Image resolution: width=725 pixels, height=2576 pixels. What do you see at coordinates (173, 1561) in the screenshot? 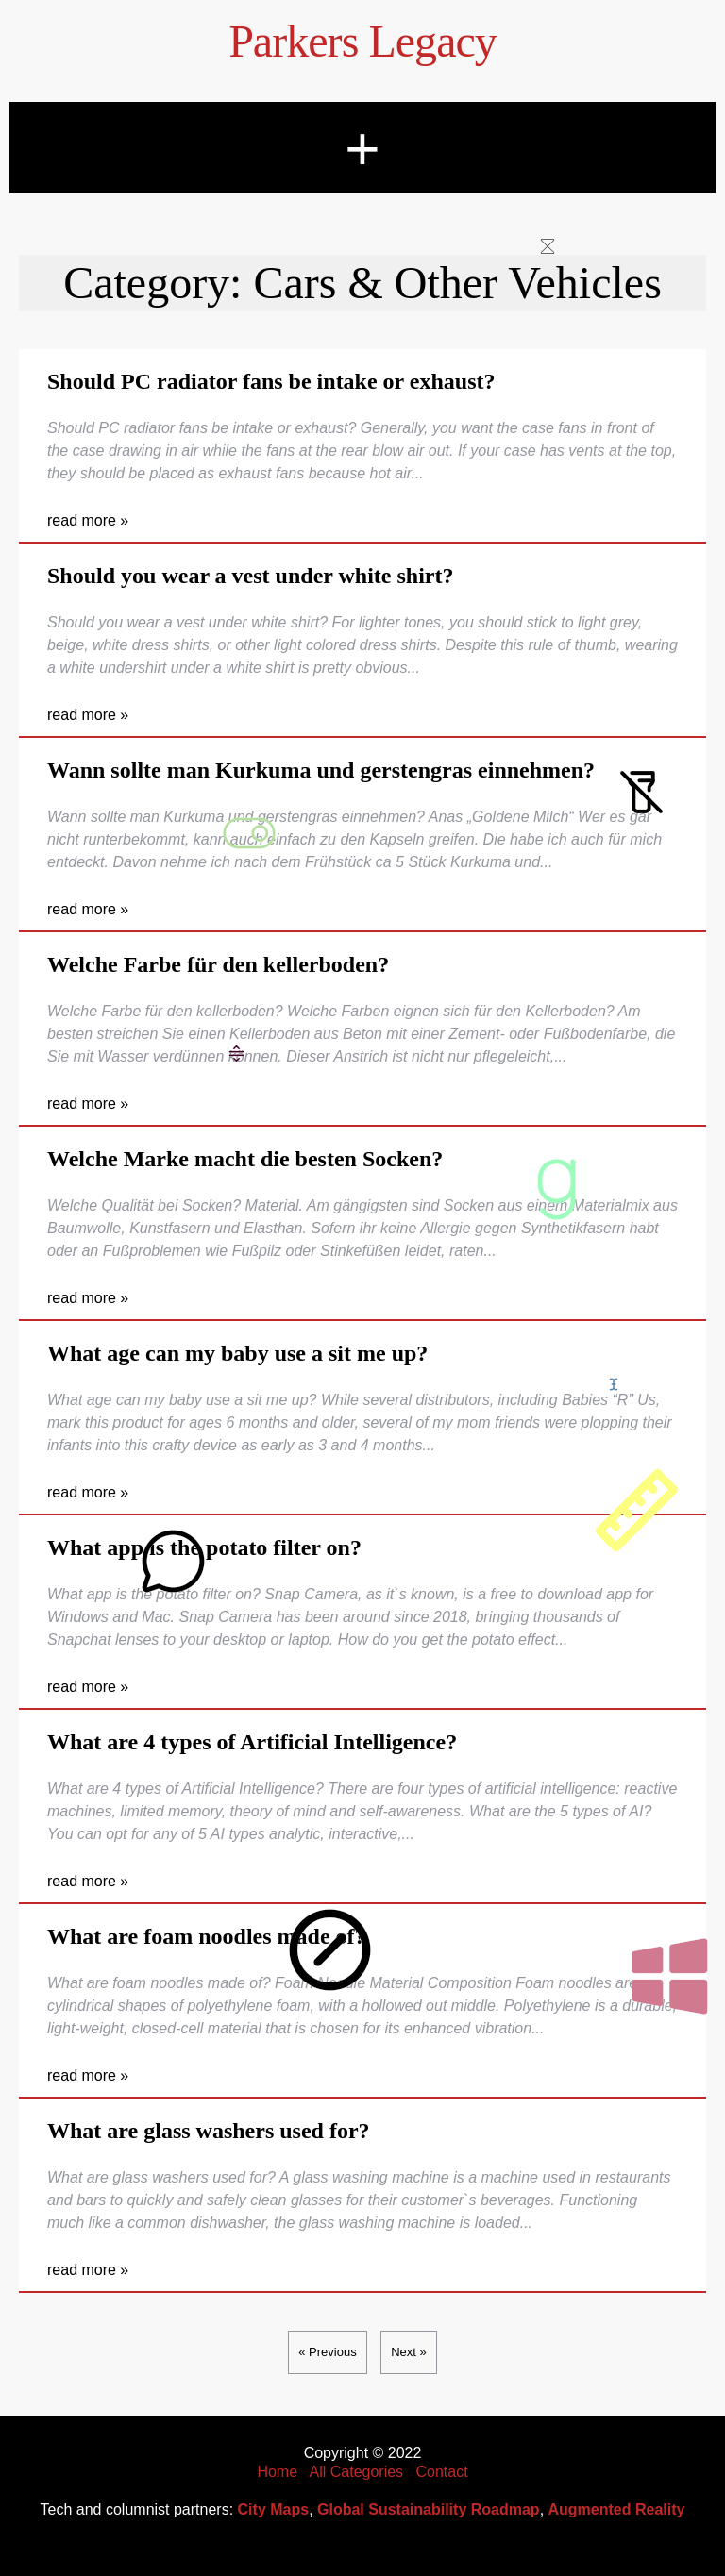
I see `open chat or messaging` at bounding box center [173, 1561].